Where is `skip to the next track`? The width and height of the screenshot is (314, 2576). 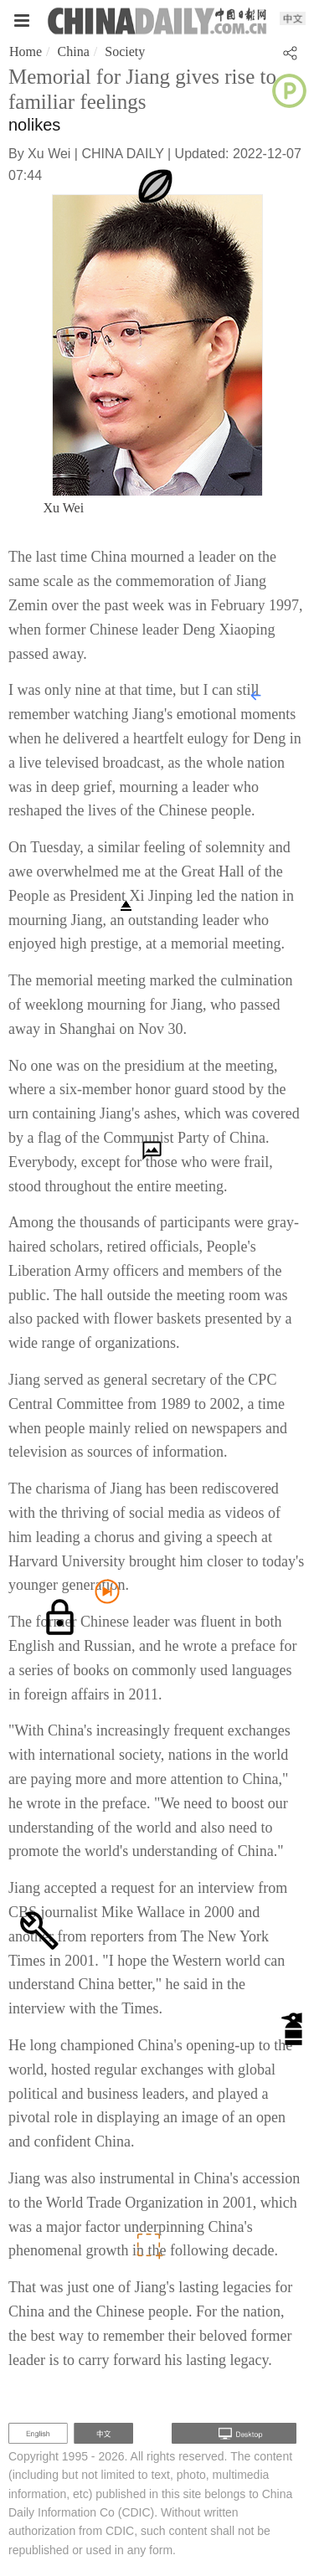
skip to the next track is located at coordinates (107, 1591).